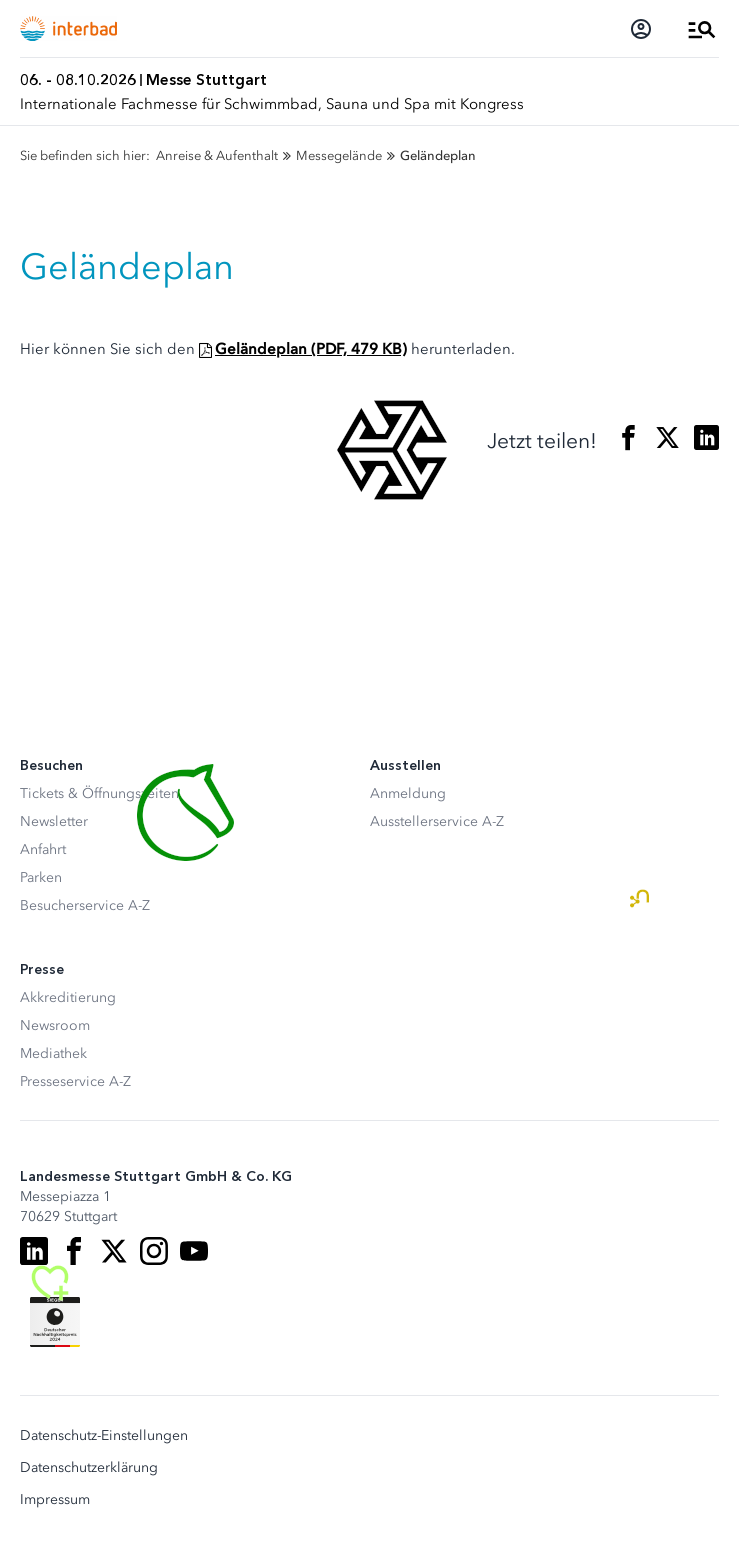  What do you see at coordinates (50, 1282) in the screenshot?
I see `add to favorites` at bounding box center [50, 1282].